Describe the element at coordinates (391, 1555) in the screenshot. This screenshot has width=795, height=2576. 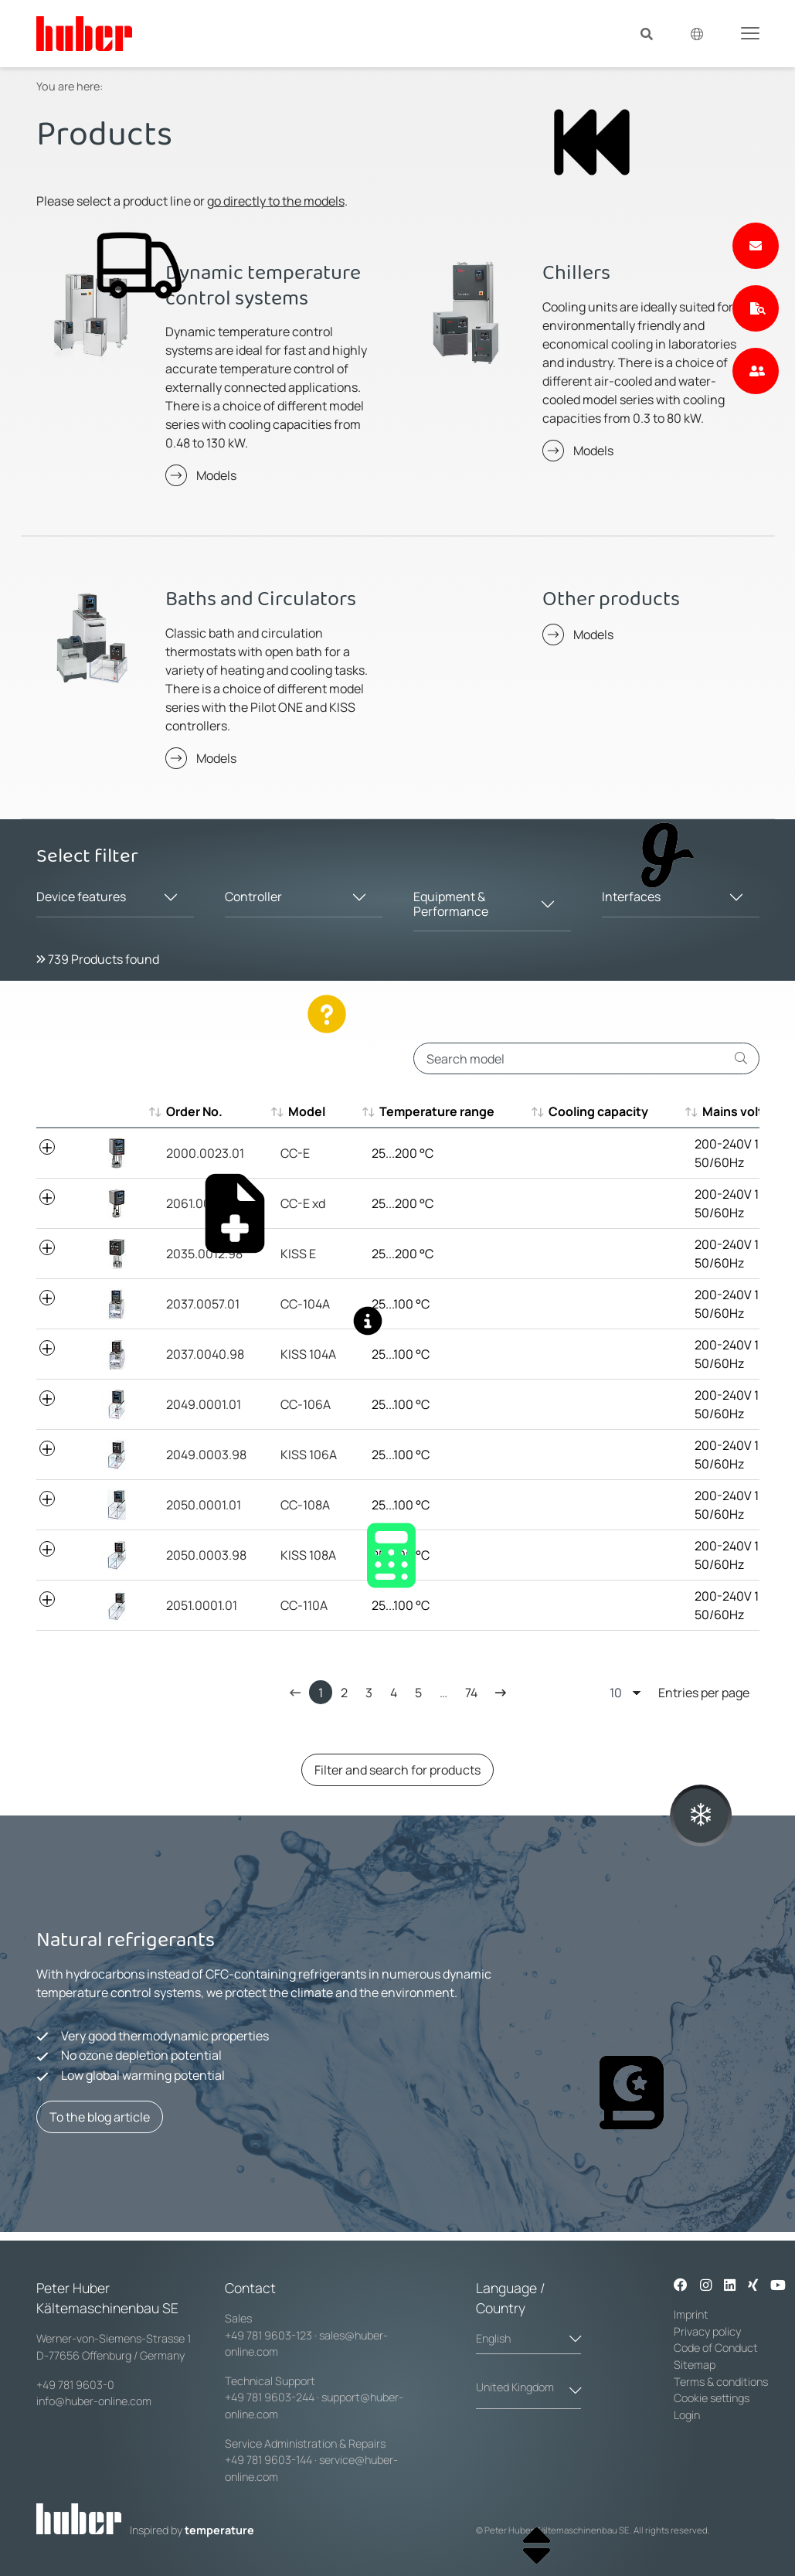
I see `open the calculator app` at that location.